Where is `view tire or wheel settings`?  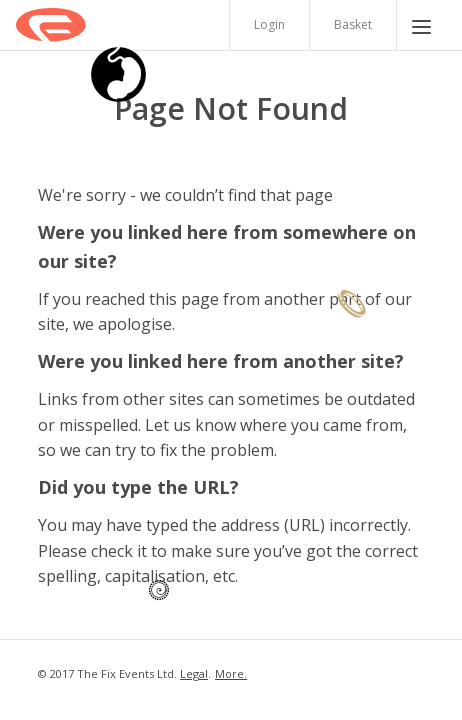 view tire or wheel settings is located at coordinates (352, 304).